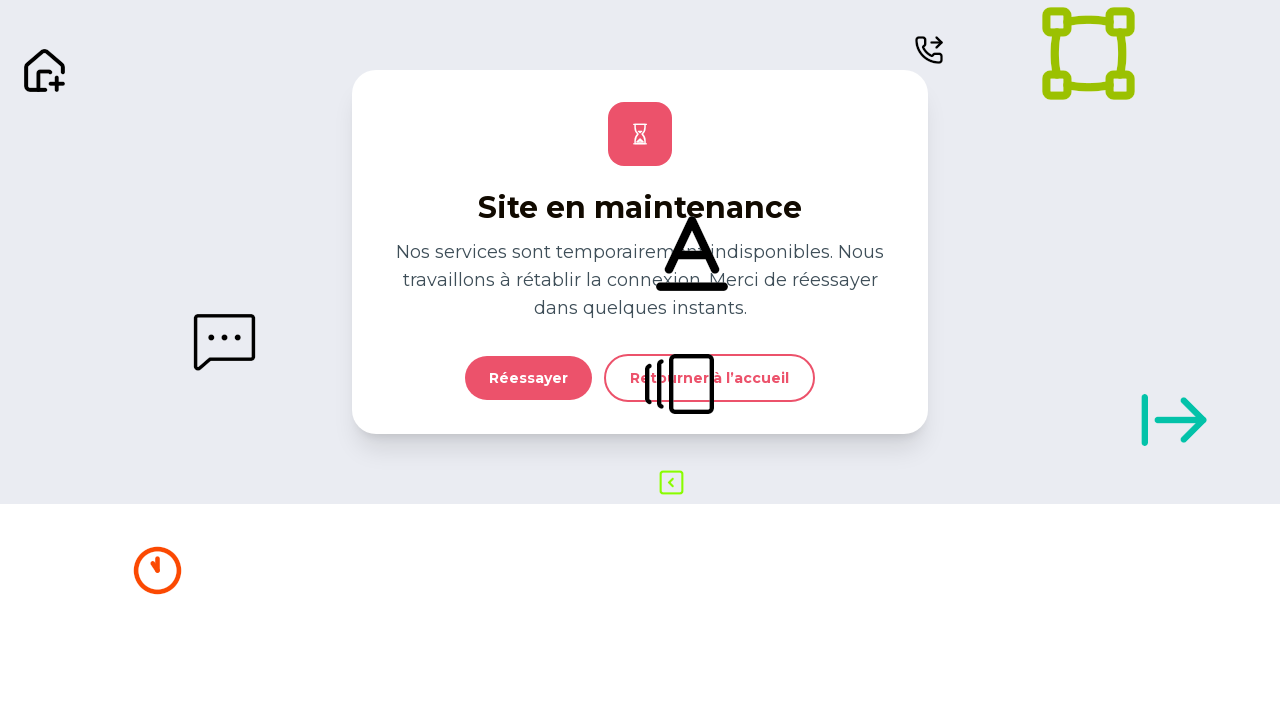  I want to click on open chat or messaging, so click(224, 337).